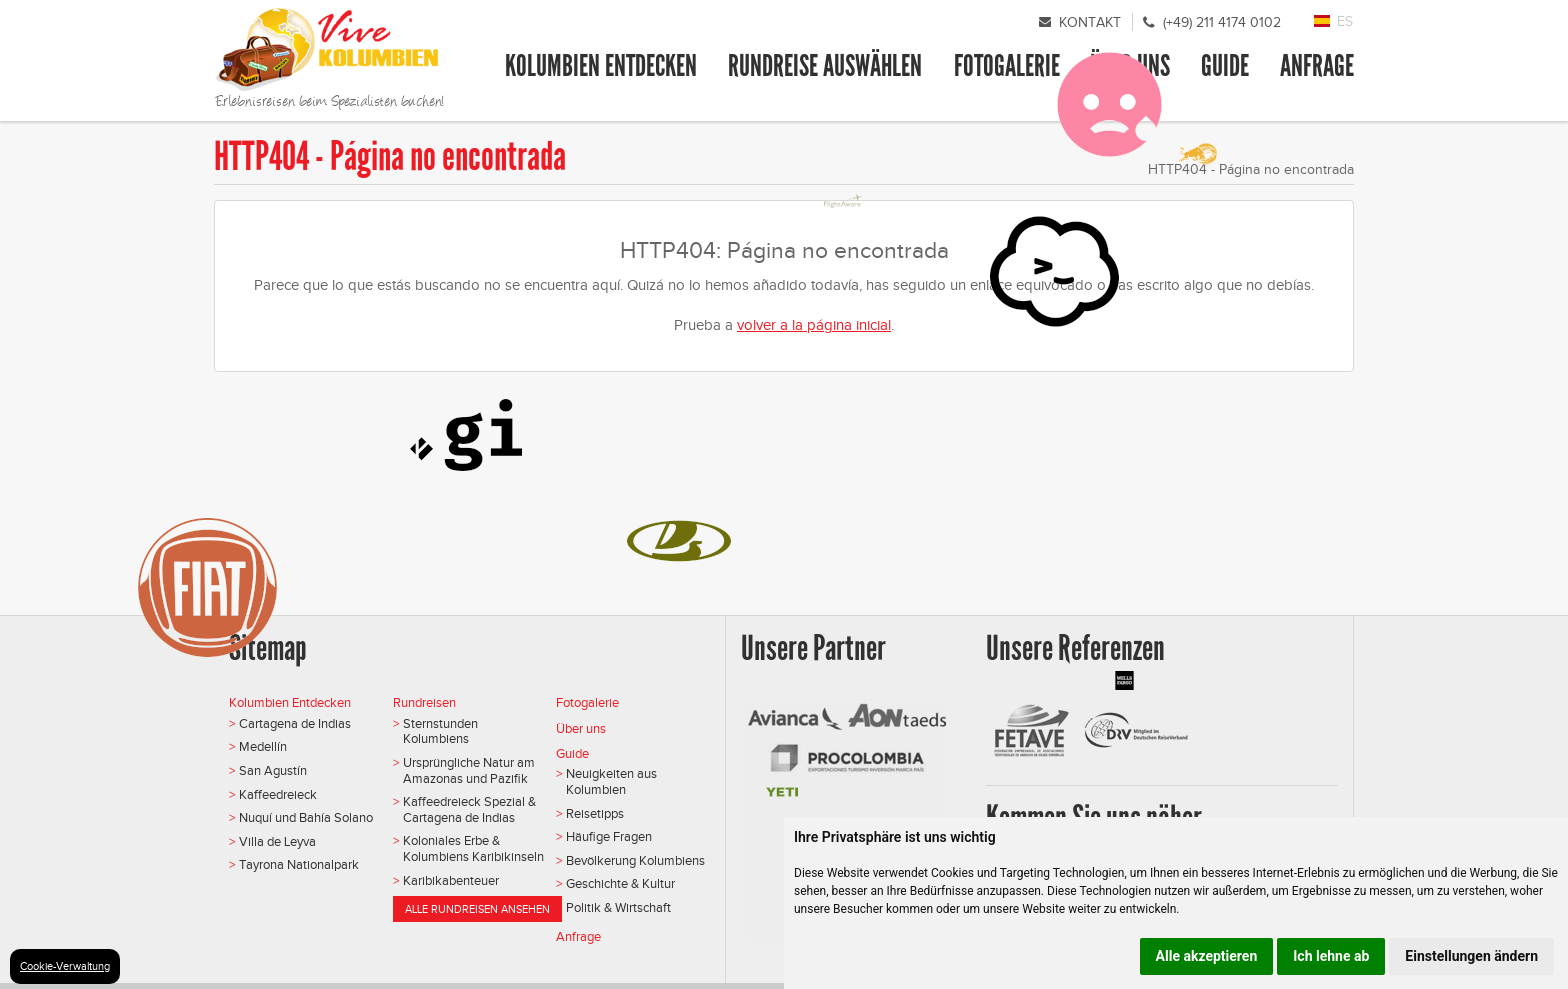 The height and width of the screenshot is (989, 1568). Describe the element at coordinates (843, 201) in the screenshot. I see `open FlightAware flight tracking app` at that location.